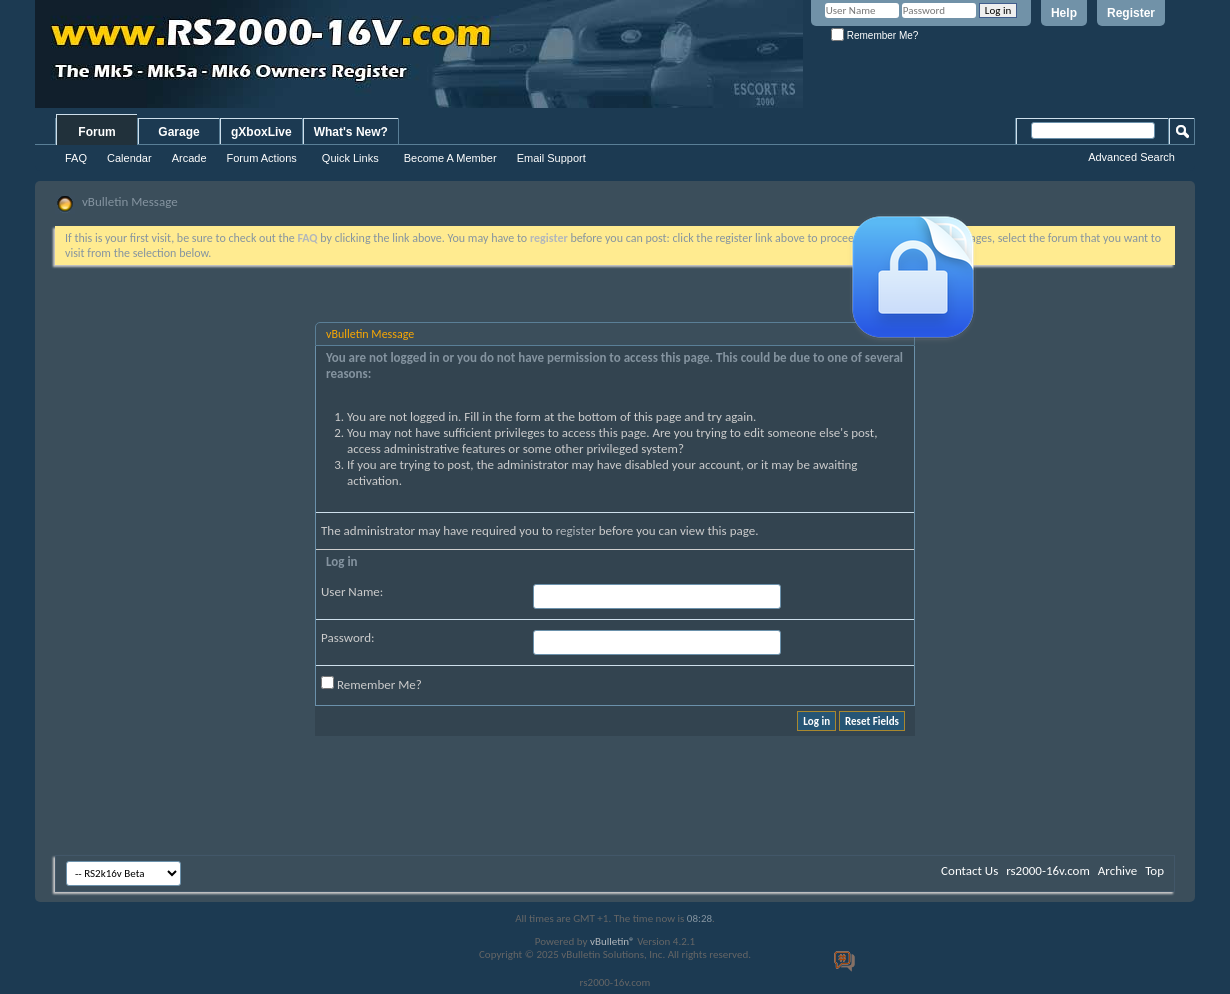 The image size is (1230, 994). Describe the element at coordinates (913, 277) in the screenshot. I see `open screensaver and lock screen preferences` at that location.